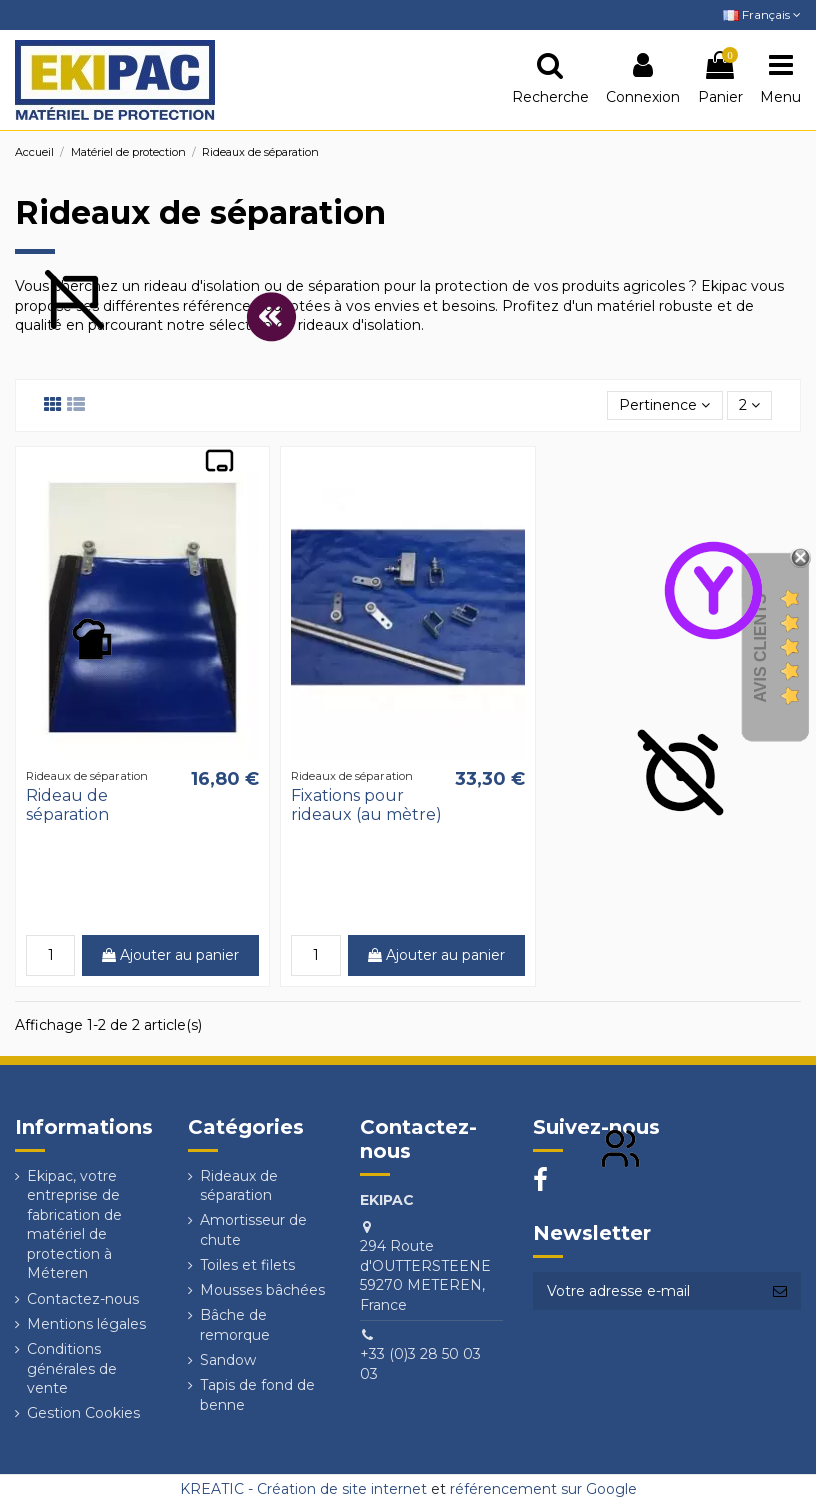  Describe the element at coordinates (713, 590) in the screenshot. I see `xbox controller Y button indicator` at that location.